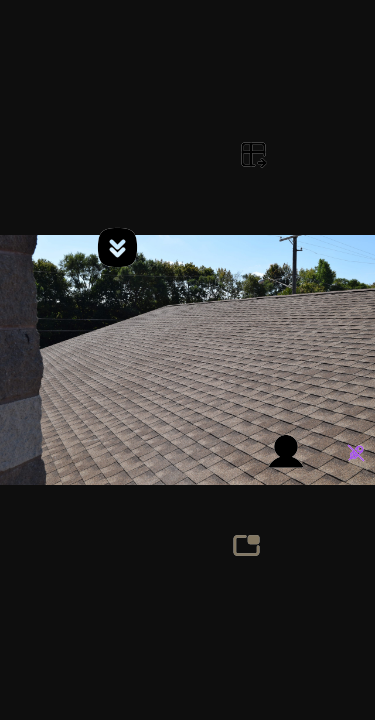 The image size is (375, 720). What do you see at coordinates (356, 453) in the screenshot?
I see `disable handwriting or stylus input` at bounding box center [356, 453].